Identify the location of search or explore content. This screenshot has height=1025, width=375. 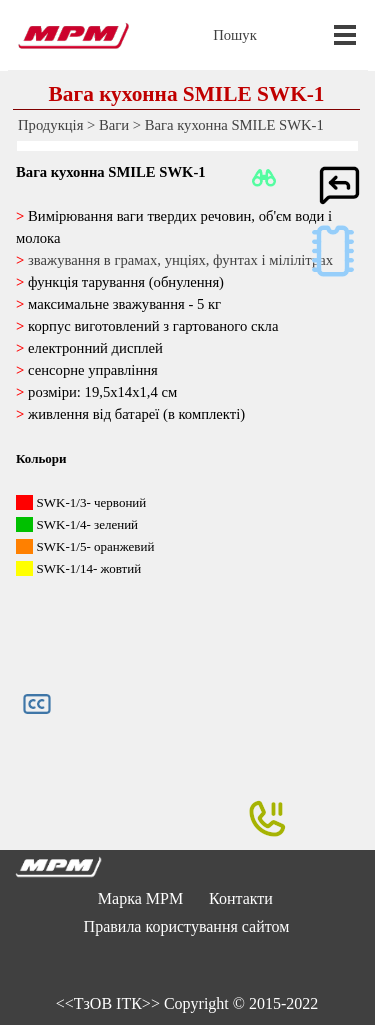
(264, 176).